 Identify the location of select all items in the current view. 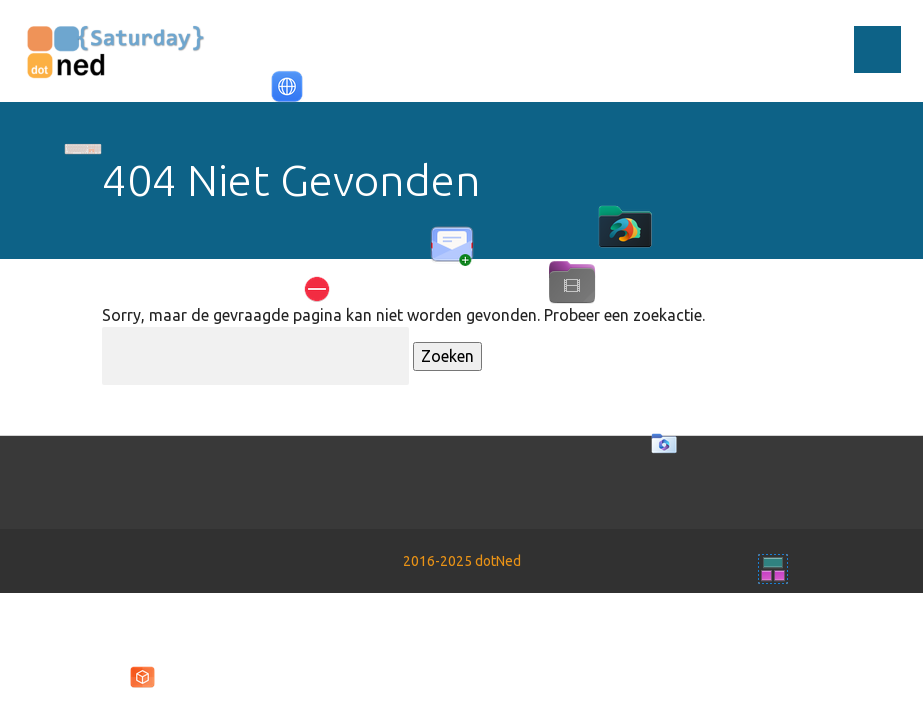
(773, 569).